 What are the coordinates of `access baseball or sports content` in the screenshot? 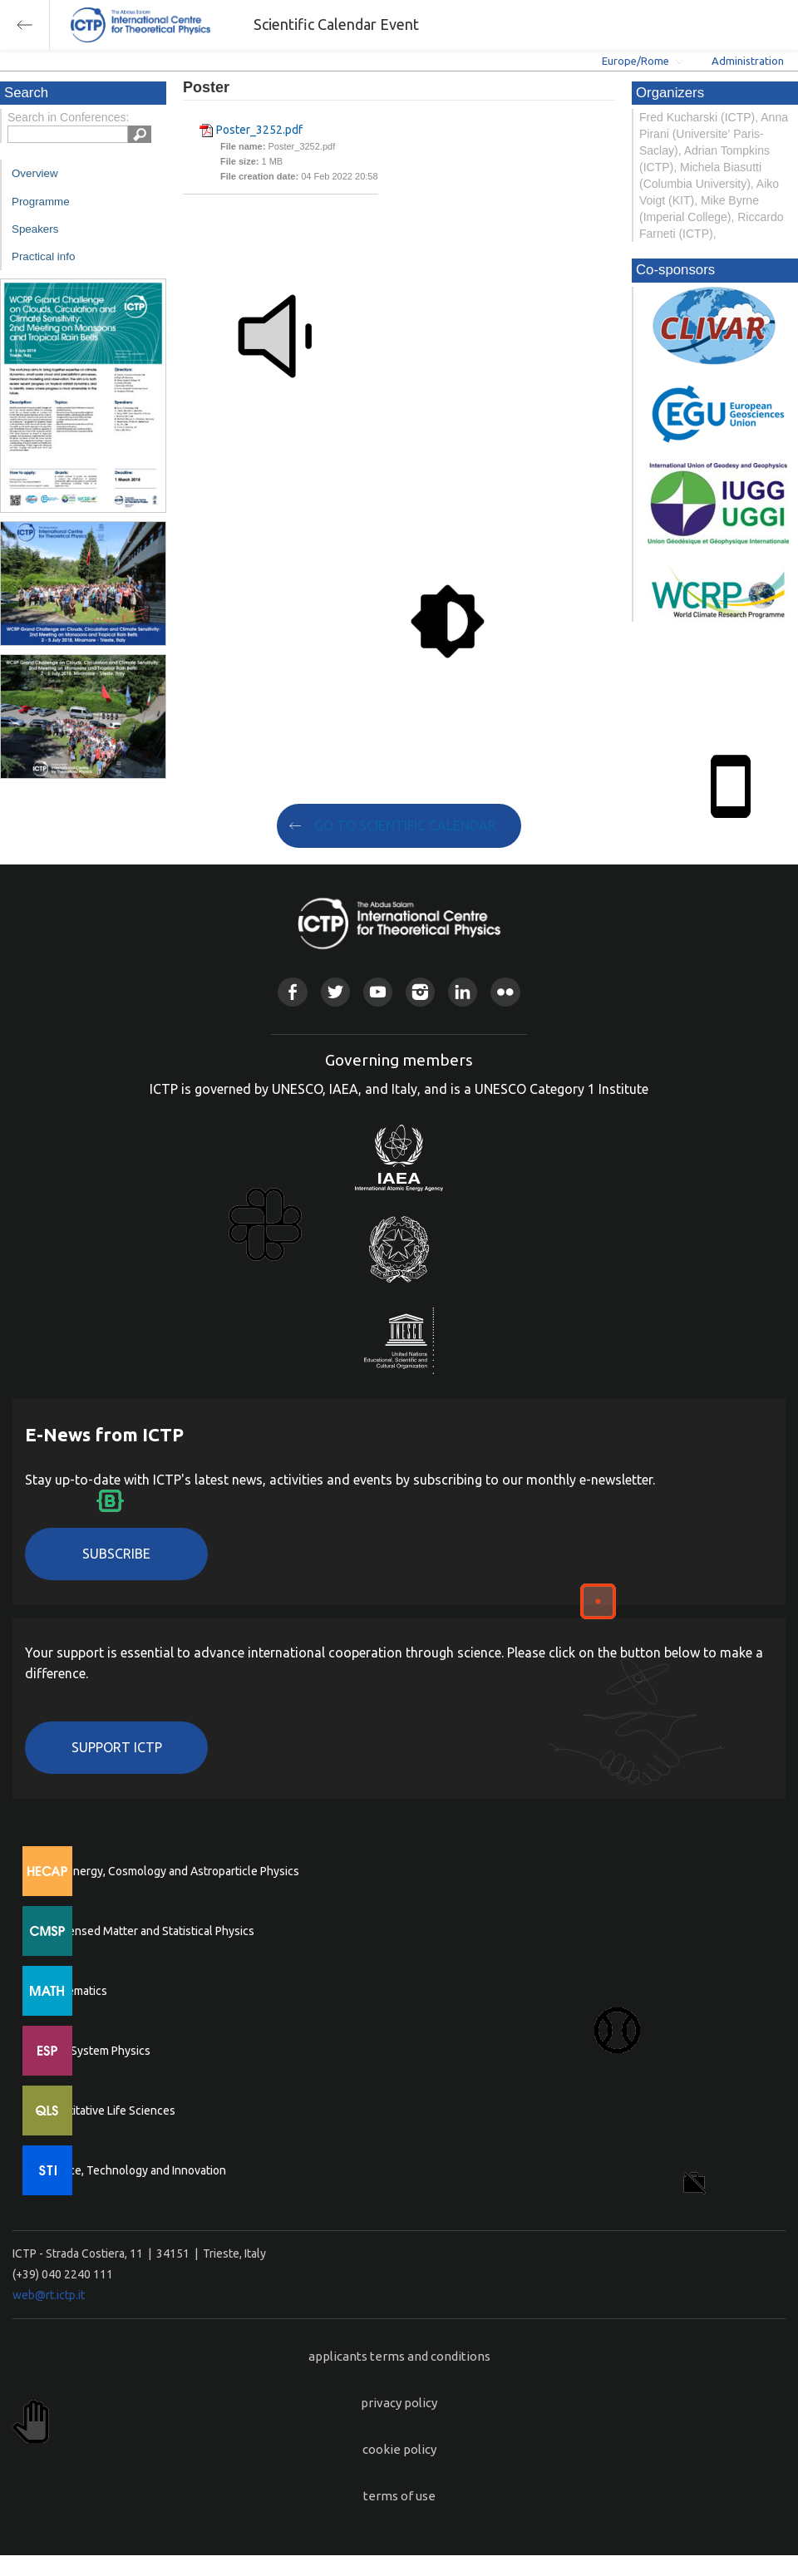 It's located at (617, 2030).